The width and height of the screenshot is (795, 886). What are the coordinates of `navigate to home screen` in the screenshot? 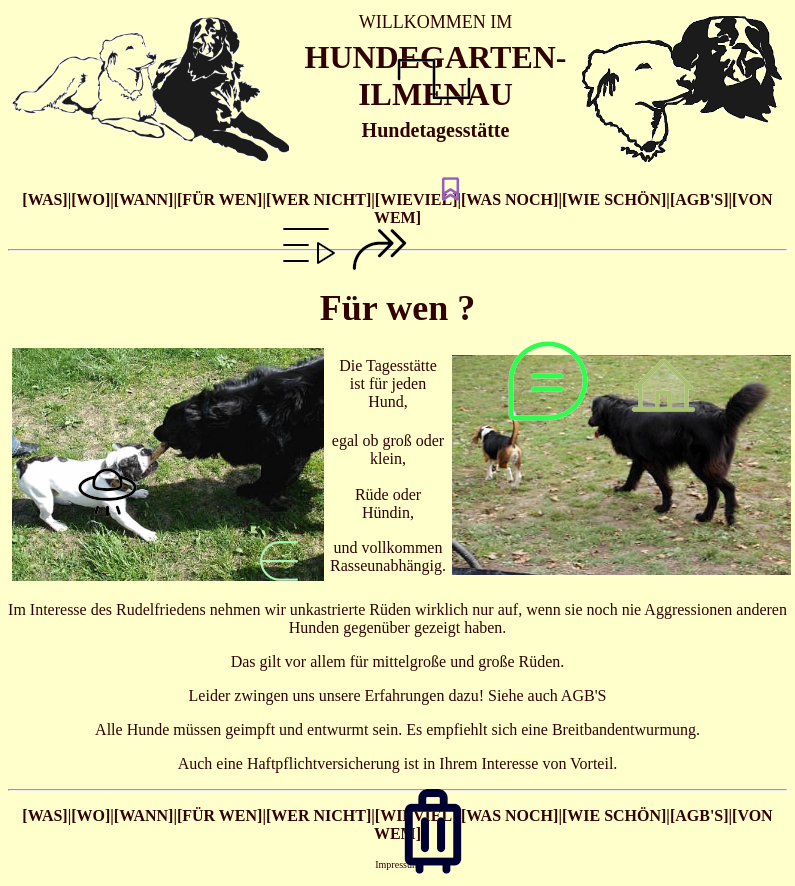 It's located at (663, 386).